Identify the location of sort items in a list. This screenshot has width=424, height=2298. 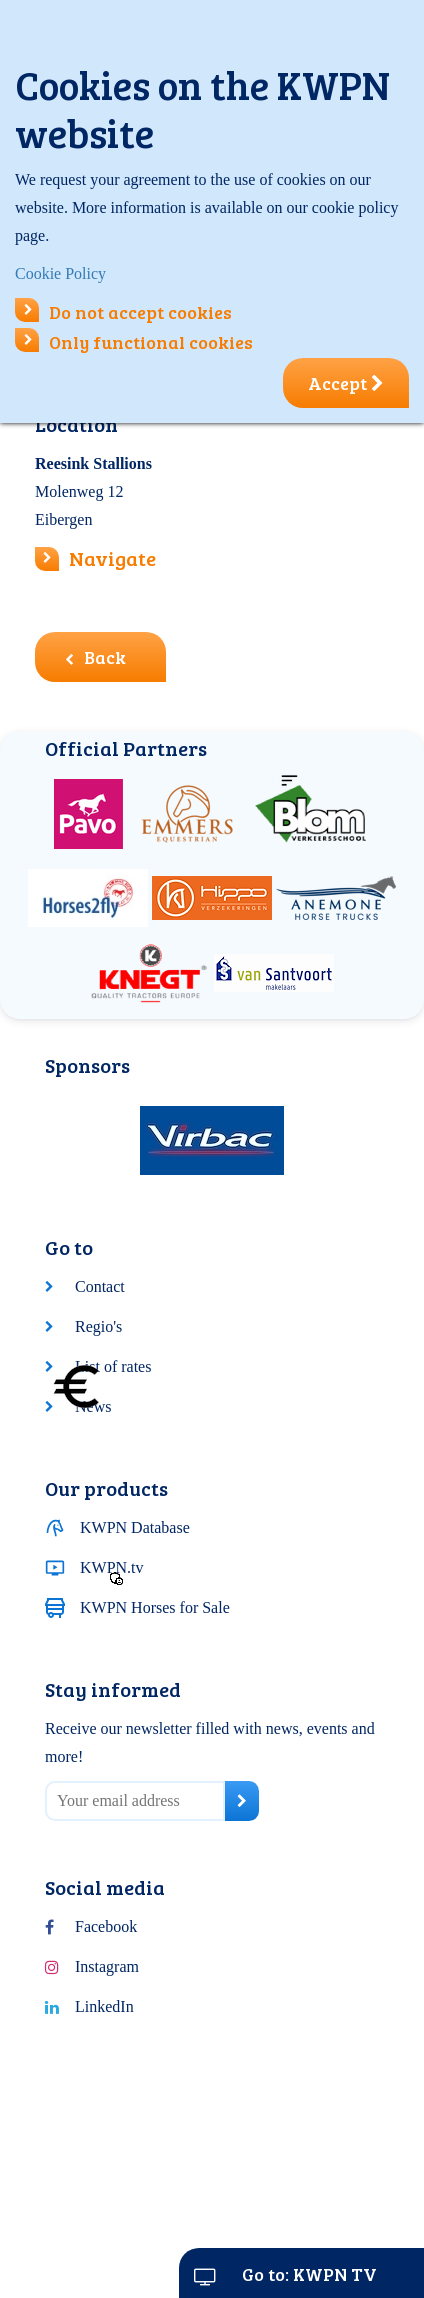
(289, 780).